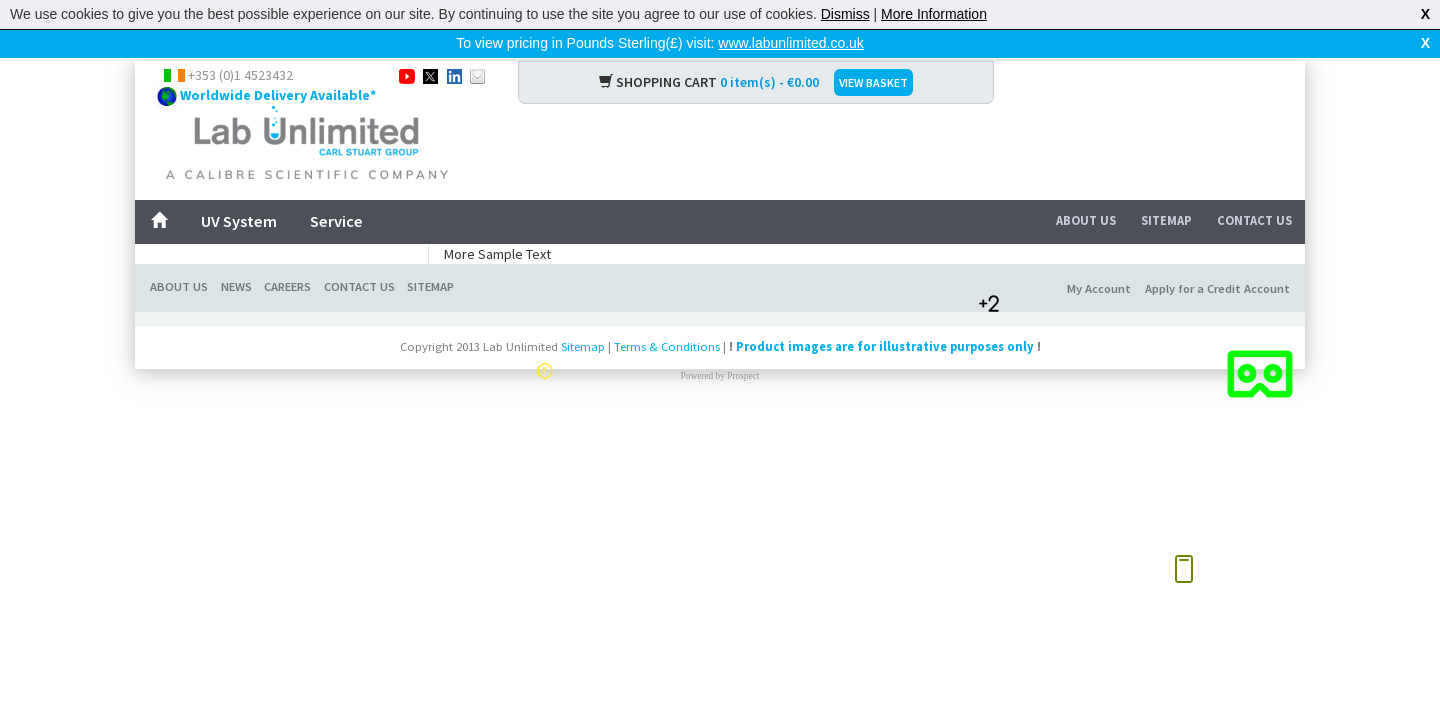  Describe the element at coordinates (1184, 569) in the screenshot. I see `access device speaker settings` at that location.